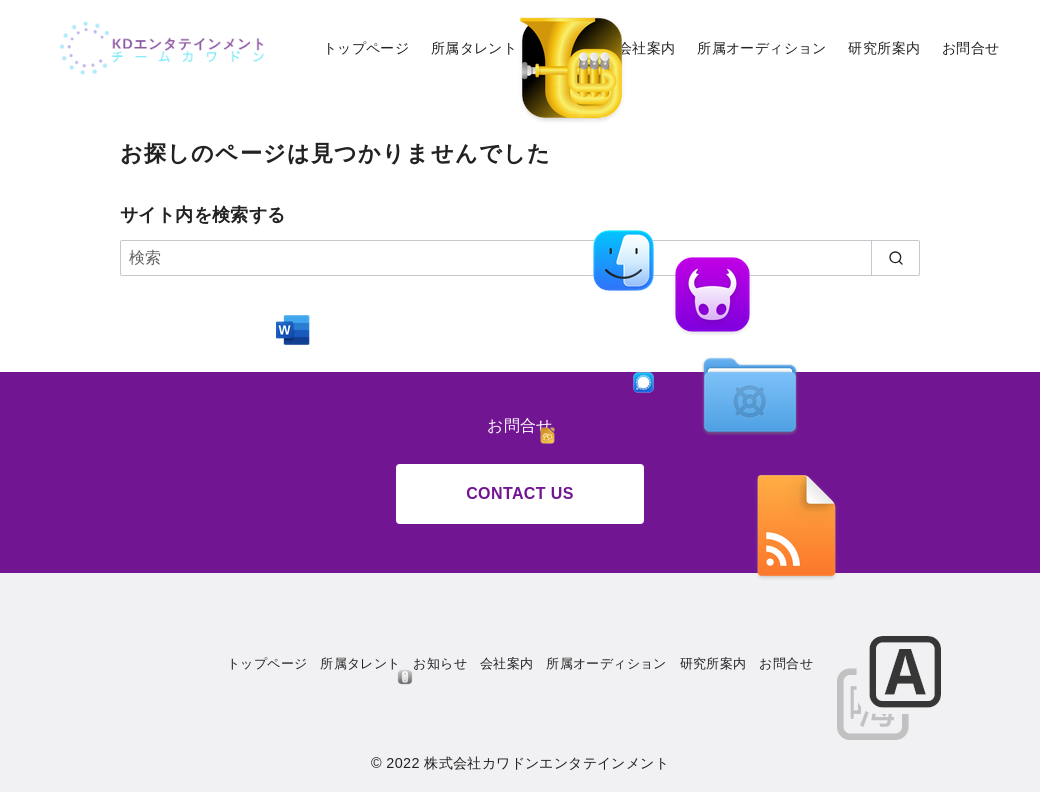 This screenshot has height=792, width=1040. Describe the element at coordinates (750, 395) in the screenshot. I see `access support files and resources` at that location.